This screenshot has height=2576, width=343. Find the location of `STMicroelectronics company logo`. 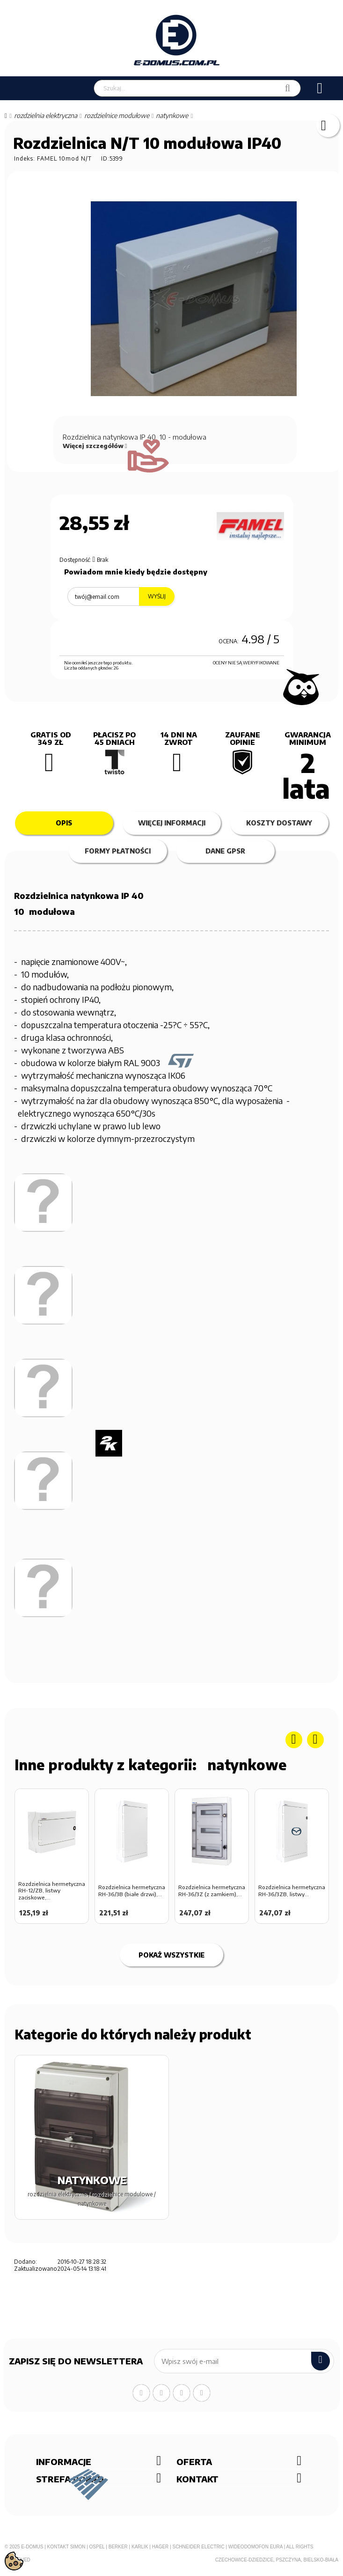

STMicroelectronics company logo is located at coordinates (181, 1060).